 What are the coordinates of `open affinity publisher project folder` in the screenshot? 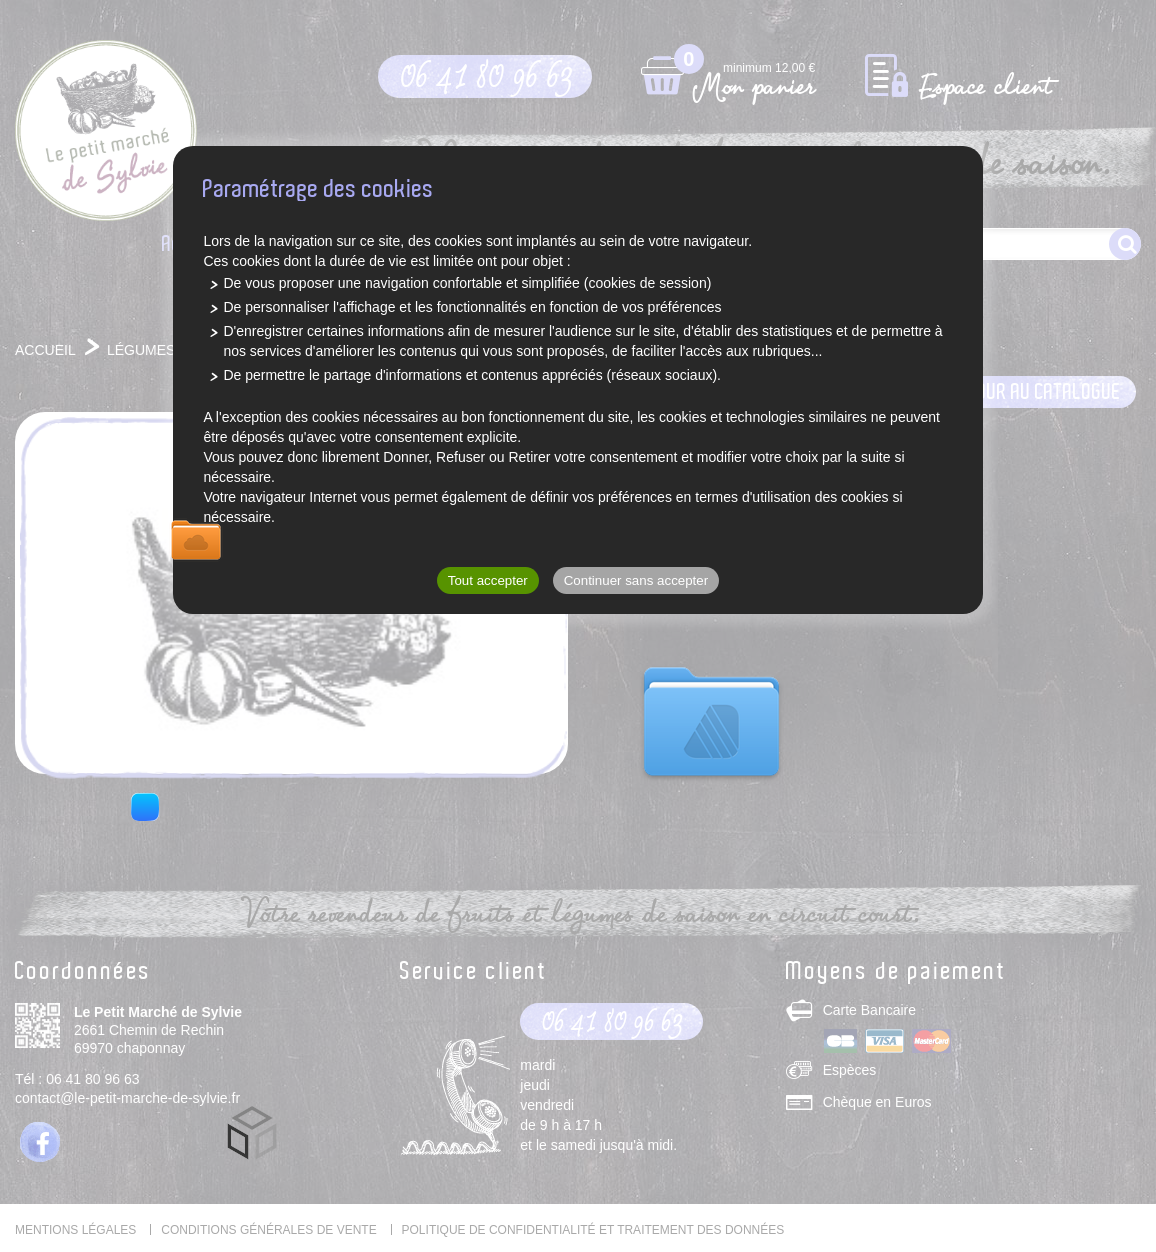 It's located at (711, 721).